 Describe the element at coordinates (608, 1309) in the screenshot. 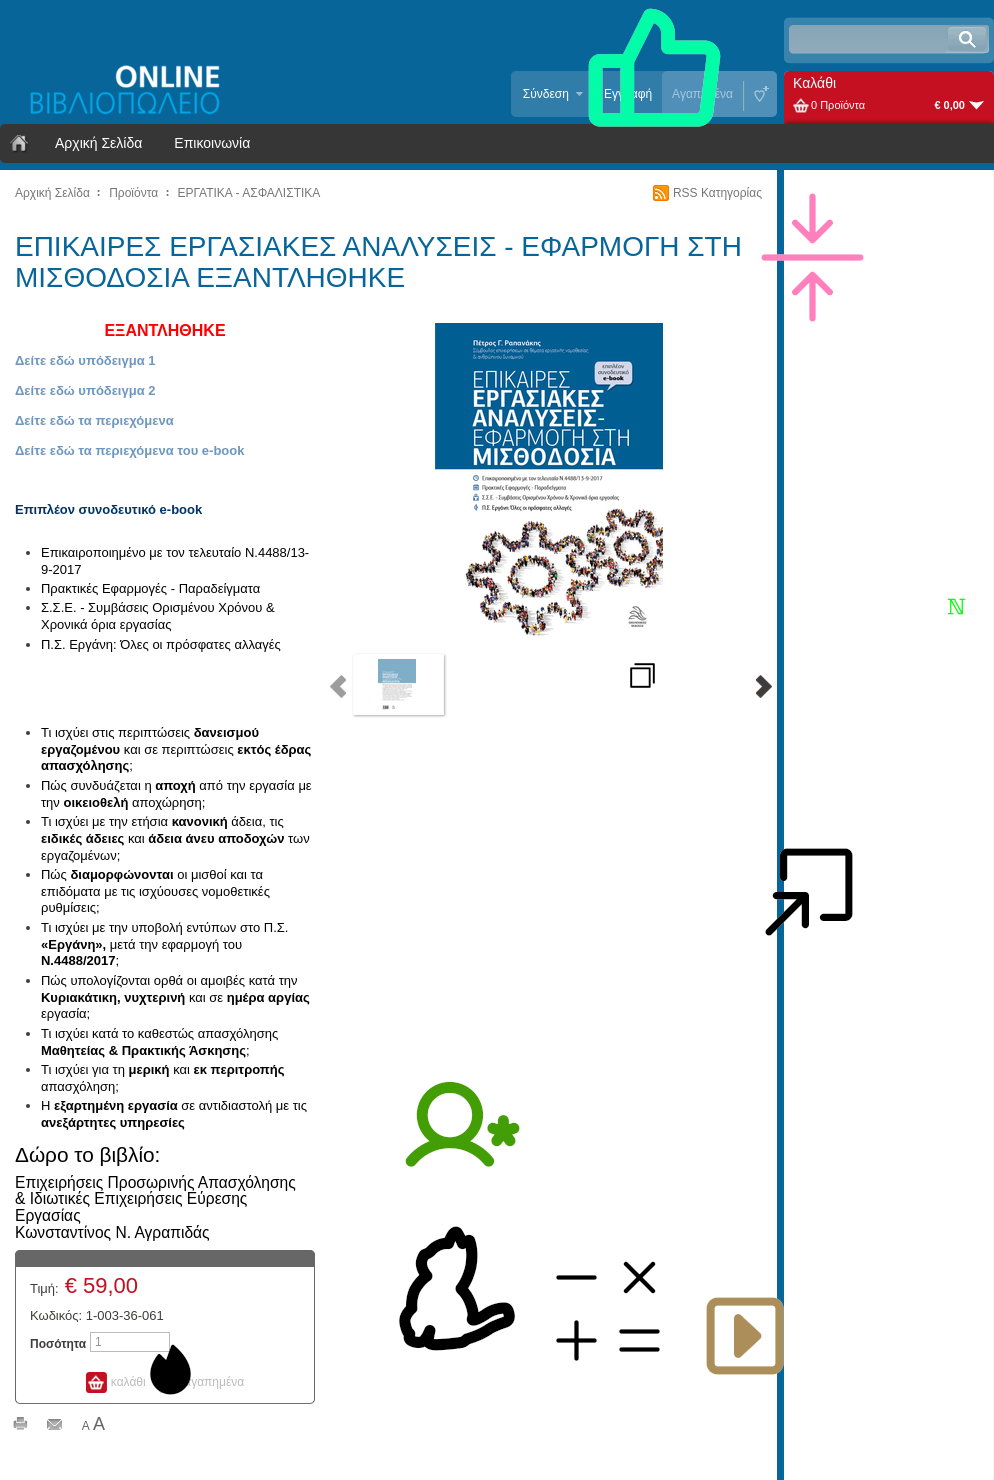

I see `access calculator or math functions` at that location.